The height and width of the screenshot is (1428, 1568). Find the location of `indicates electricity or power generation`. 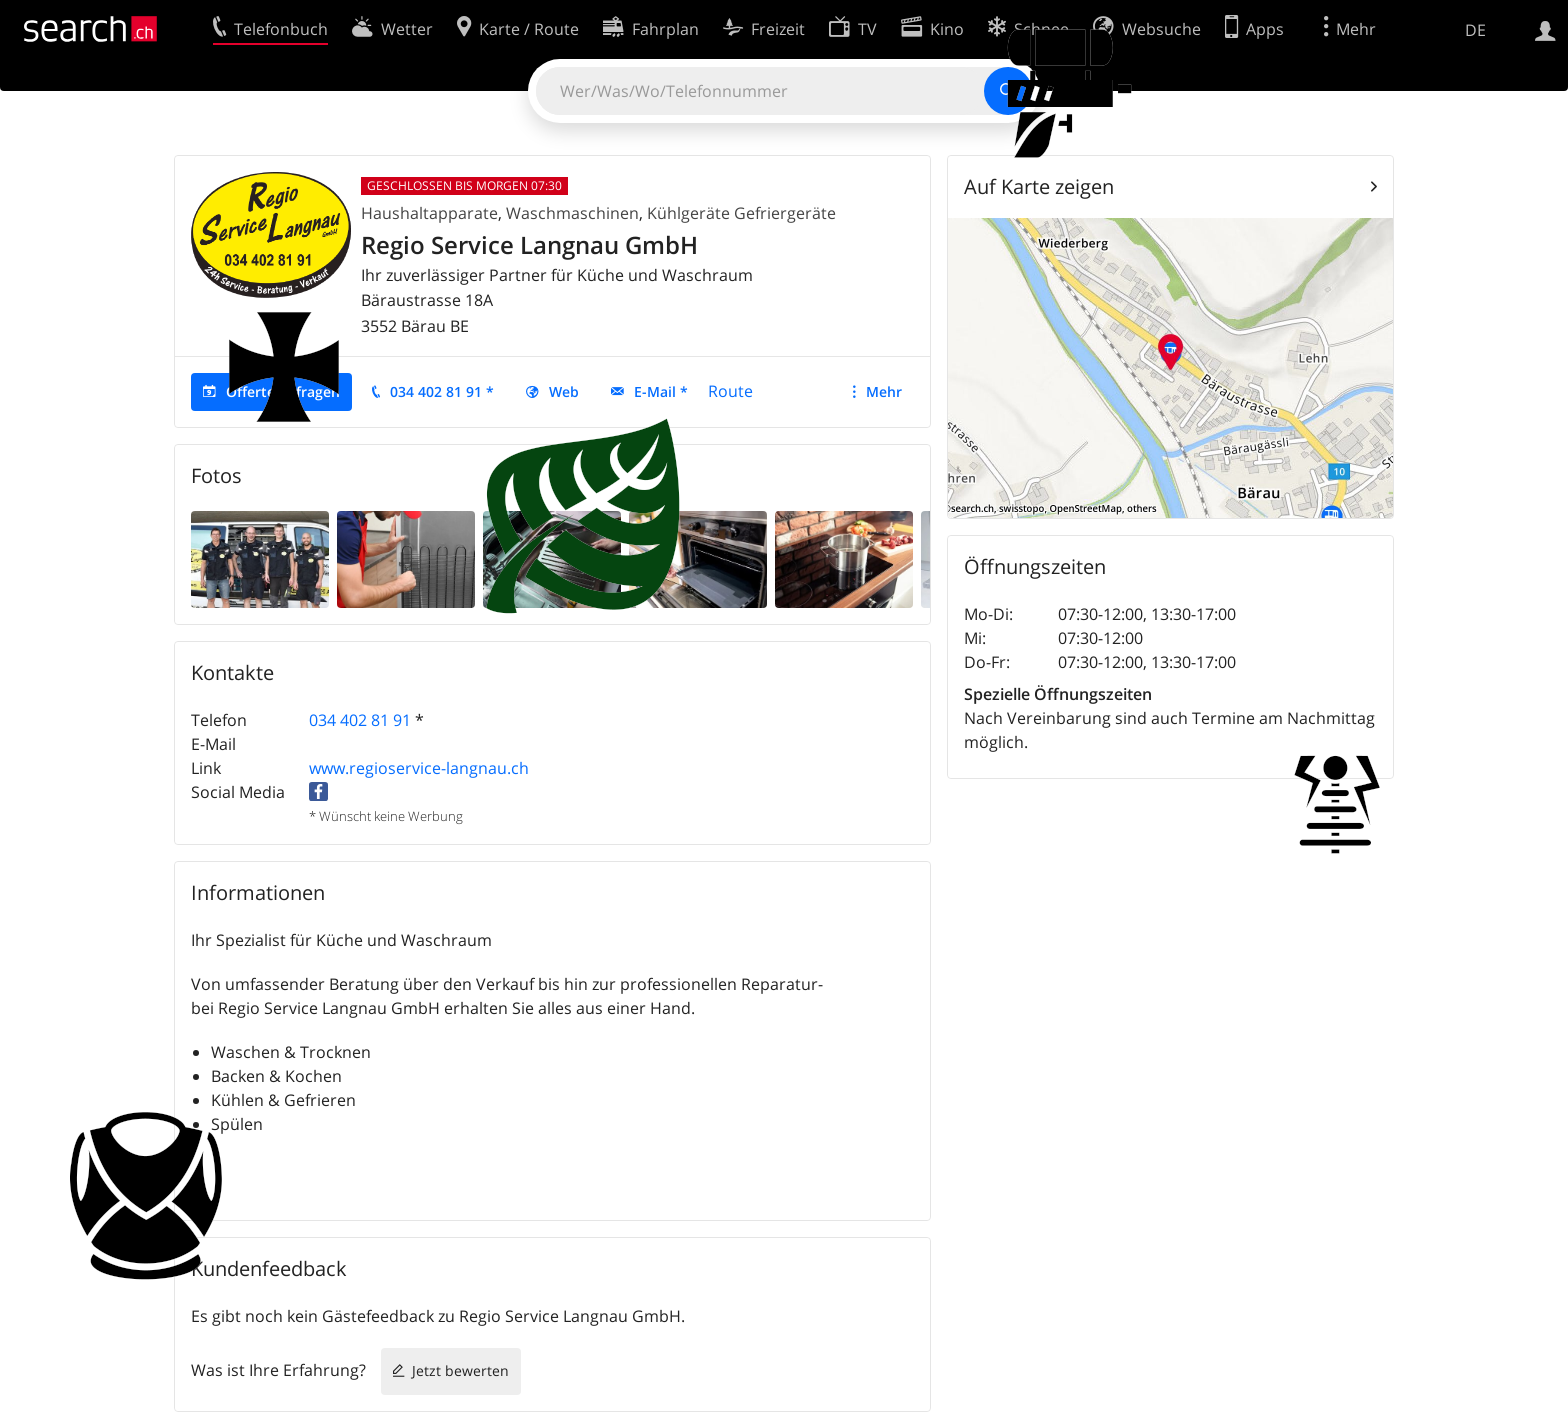

indicates electricity or power generation is located at coordinates (1335, 804).